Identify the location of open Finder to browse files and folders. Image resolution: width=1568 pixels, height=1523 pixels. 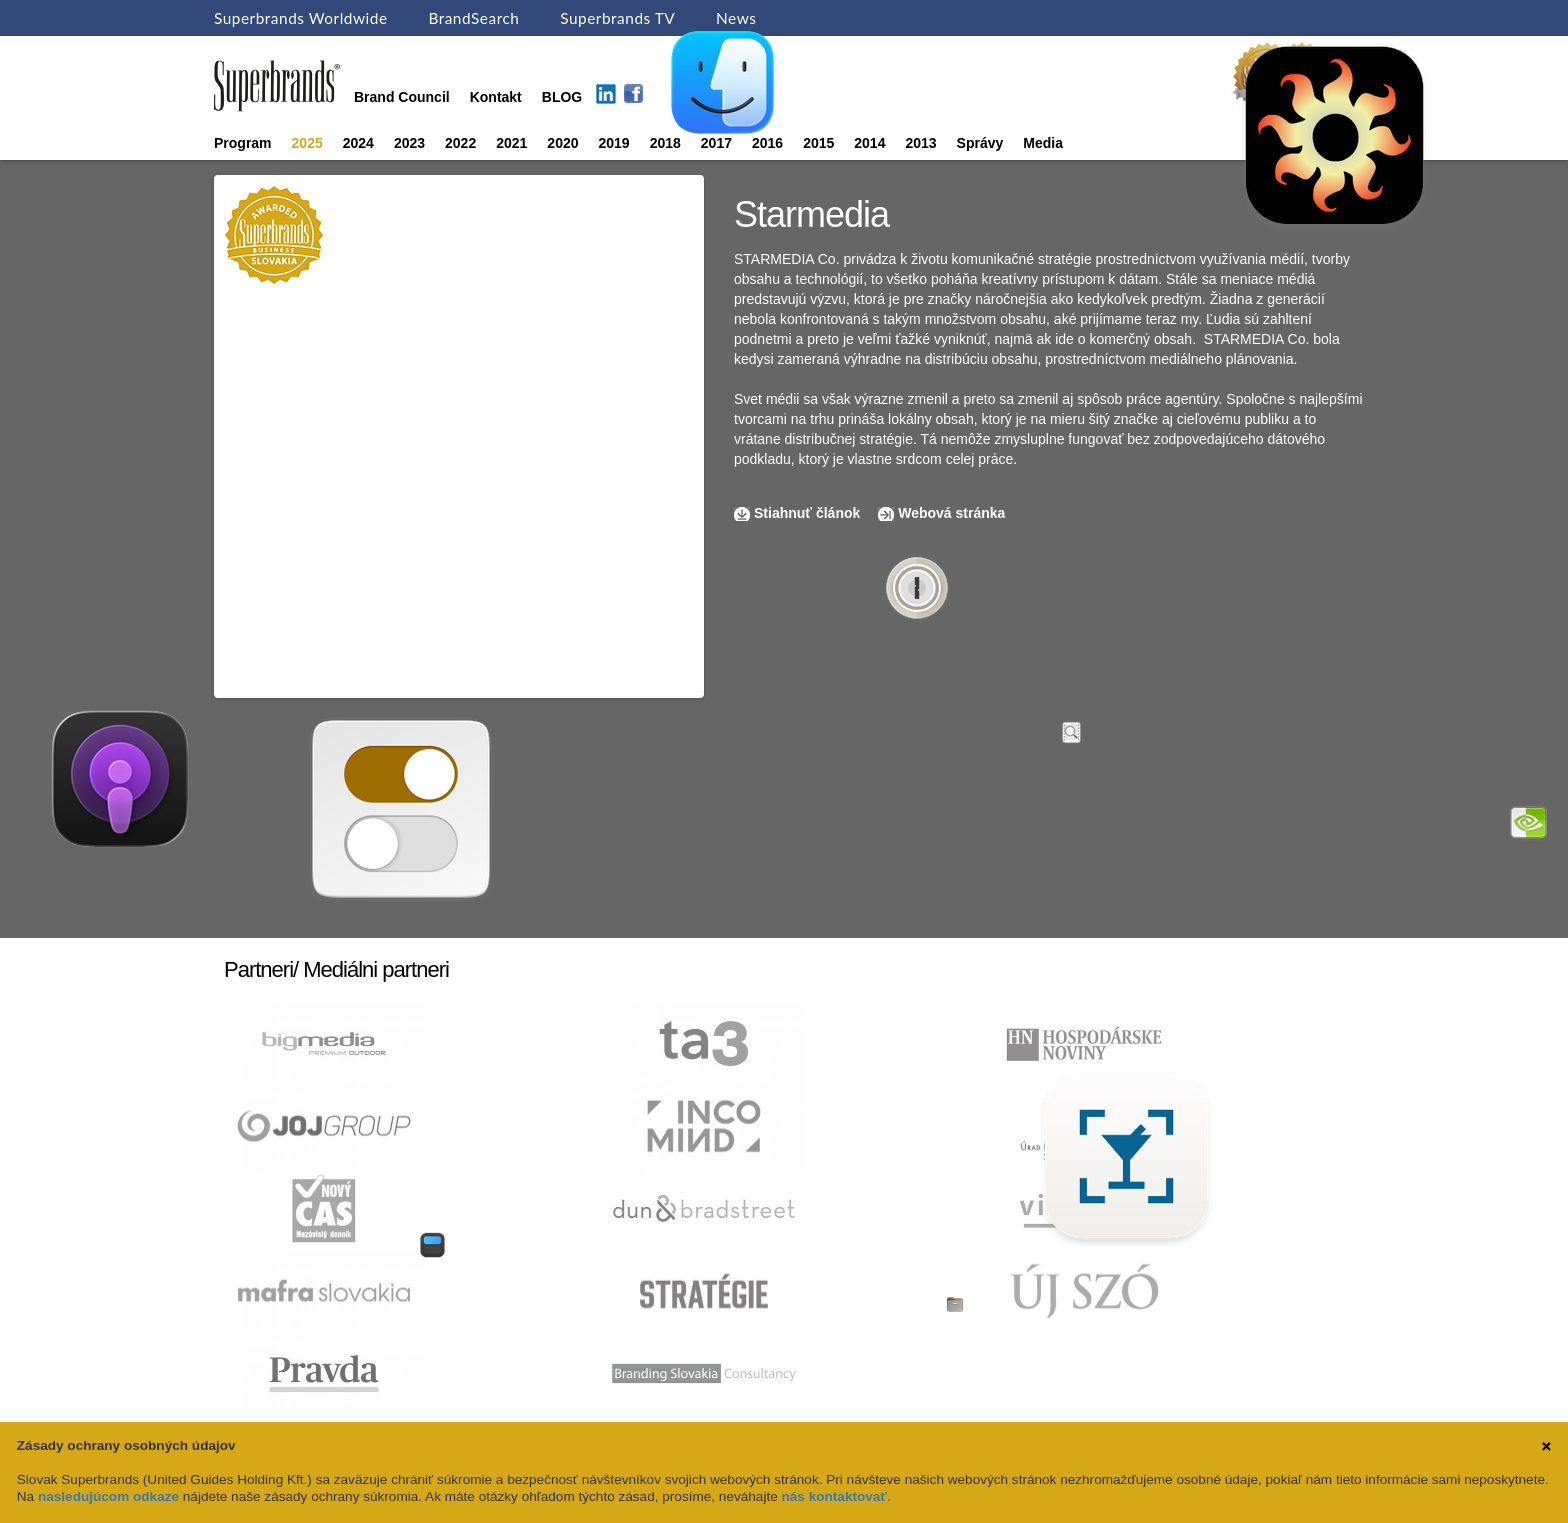
(722, 82).